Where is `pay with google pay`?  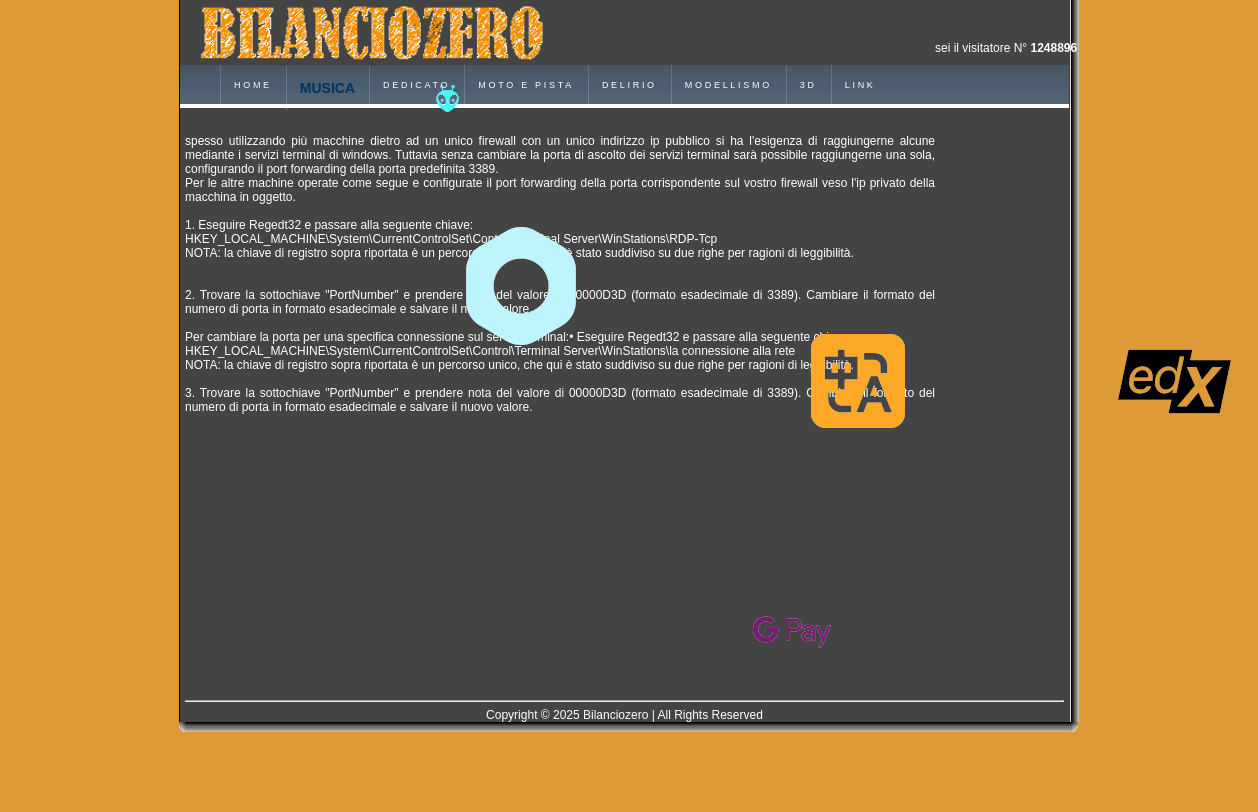
pay with google pay is located at coordinates (792, 632).